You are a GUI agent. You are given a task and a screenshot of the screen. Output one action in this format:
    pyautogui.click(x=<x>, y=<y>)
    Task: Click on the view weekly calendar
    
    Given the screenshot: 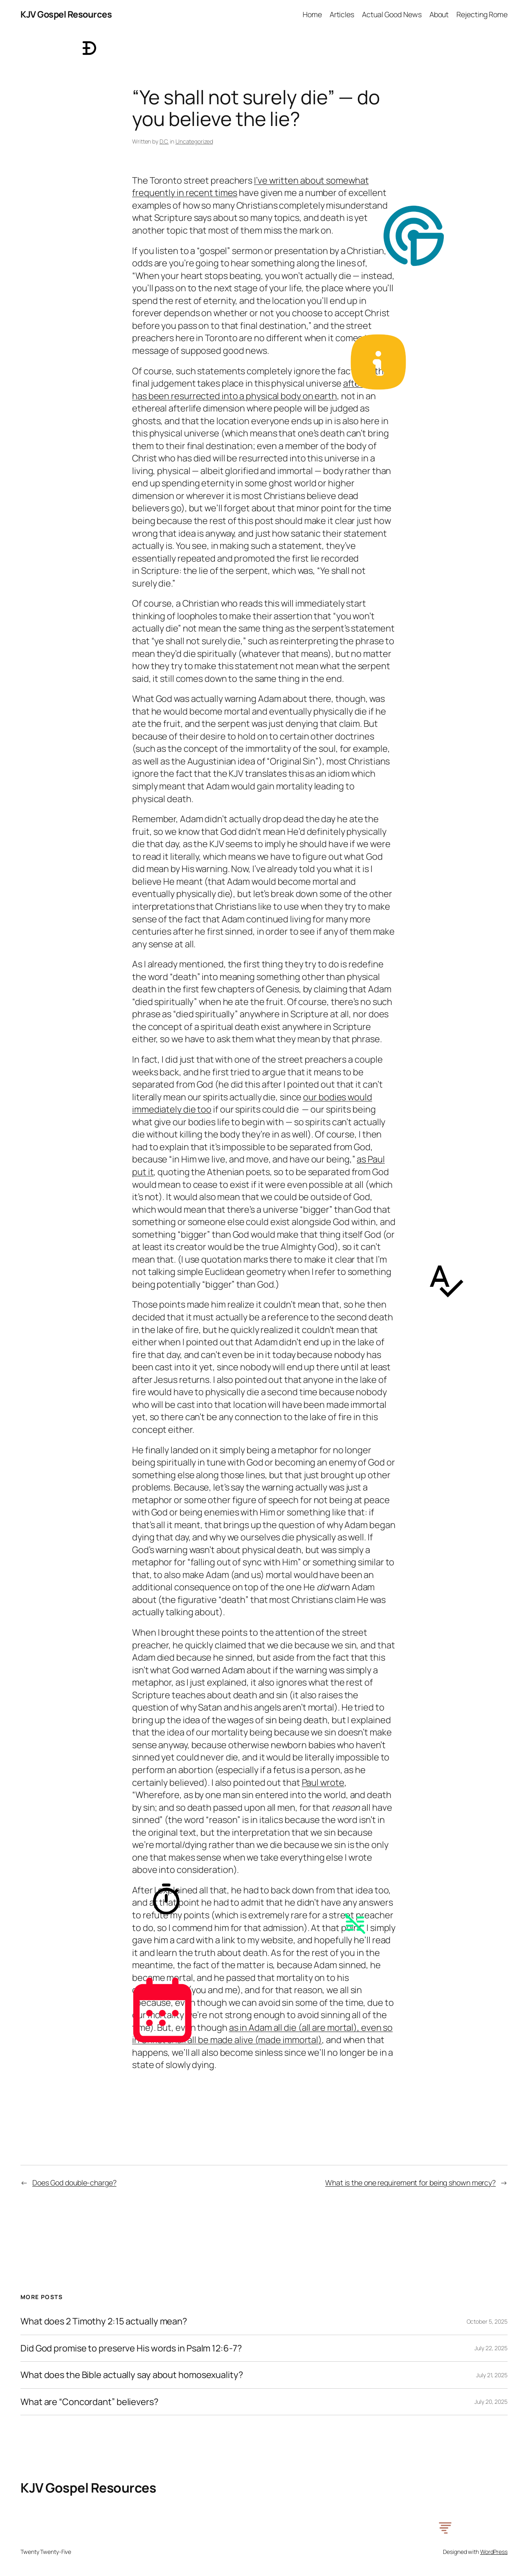 What is the action you would take?
    pyautogui.click(x=162, y=2010)
    